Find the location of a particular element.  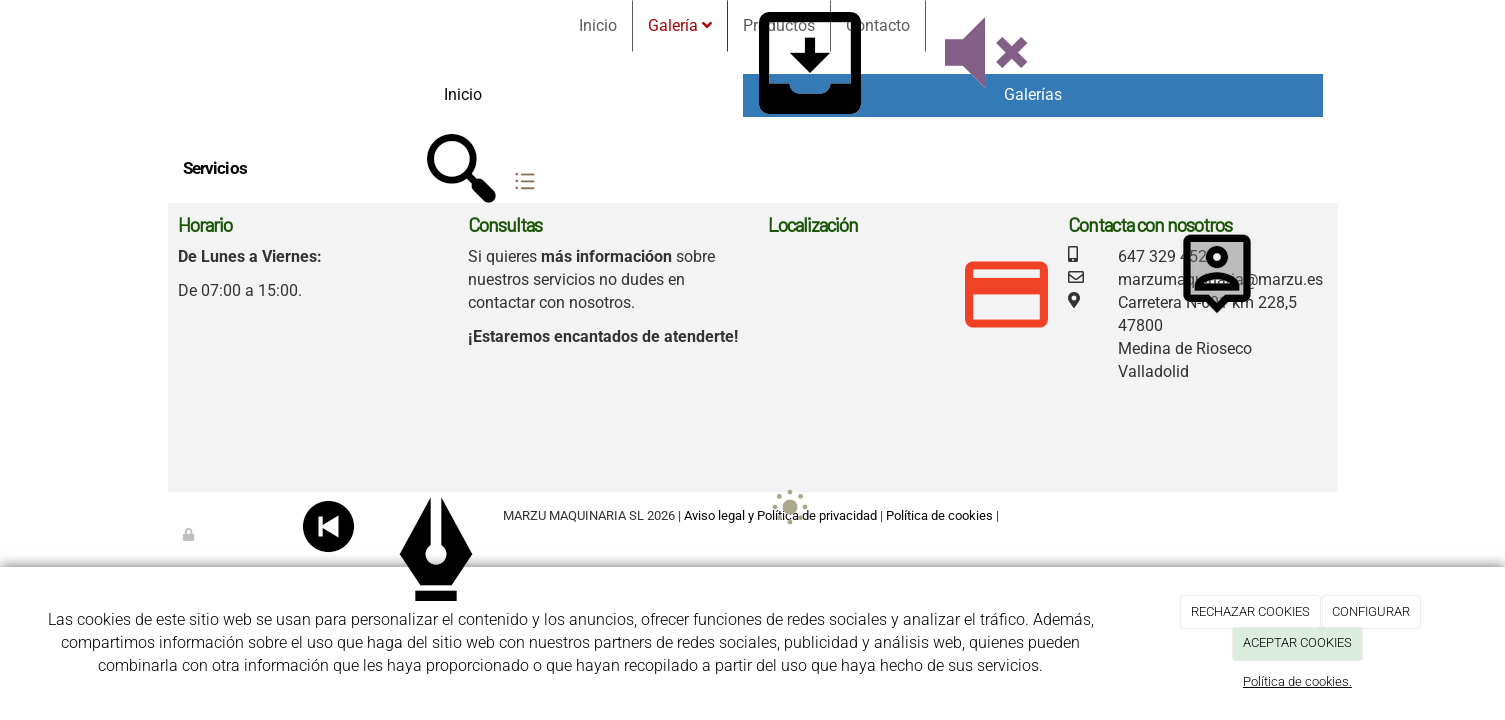

decrease screen brightness is located at coordinates (790, 507).